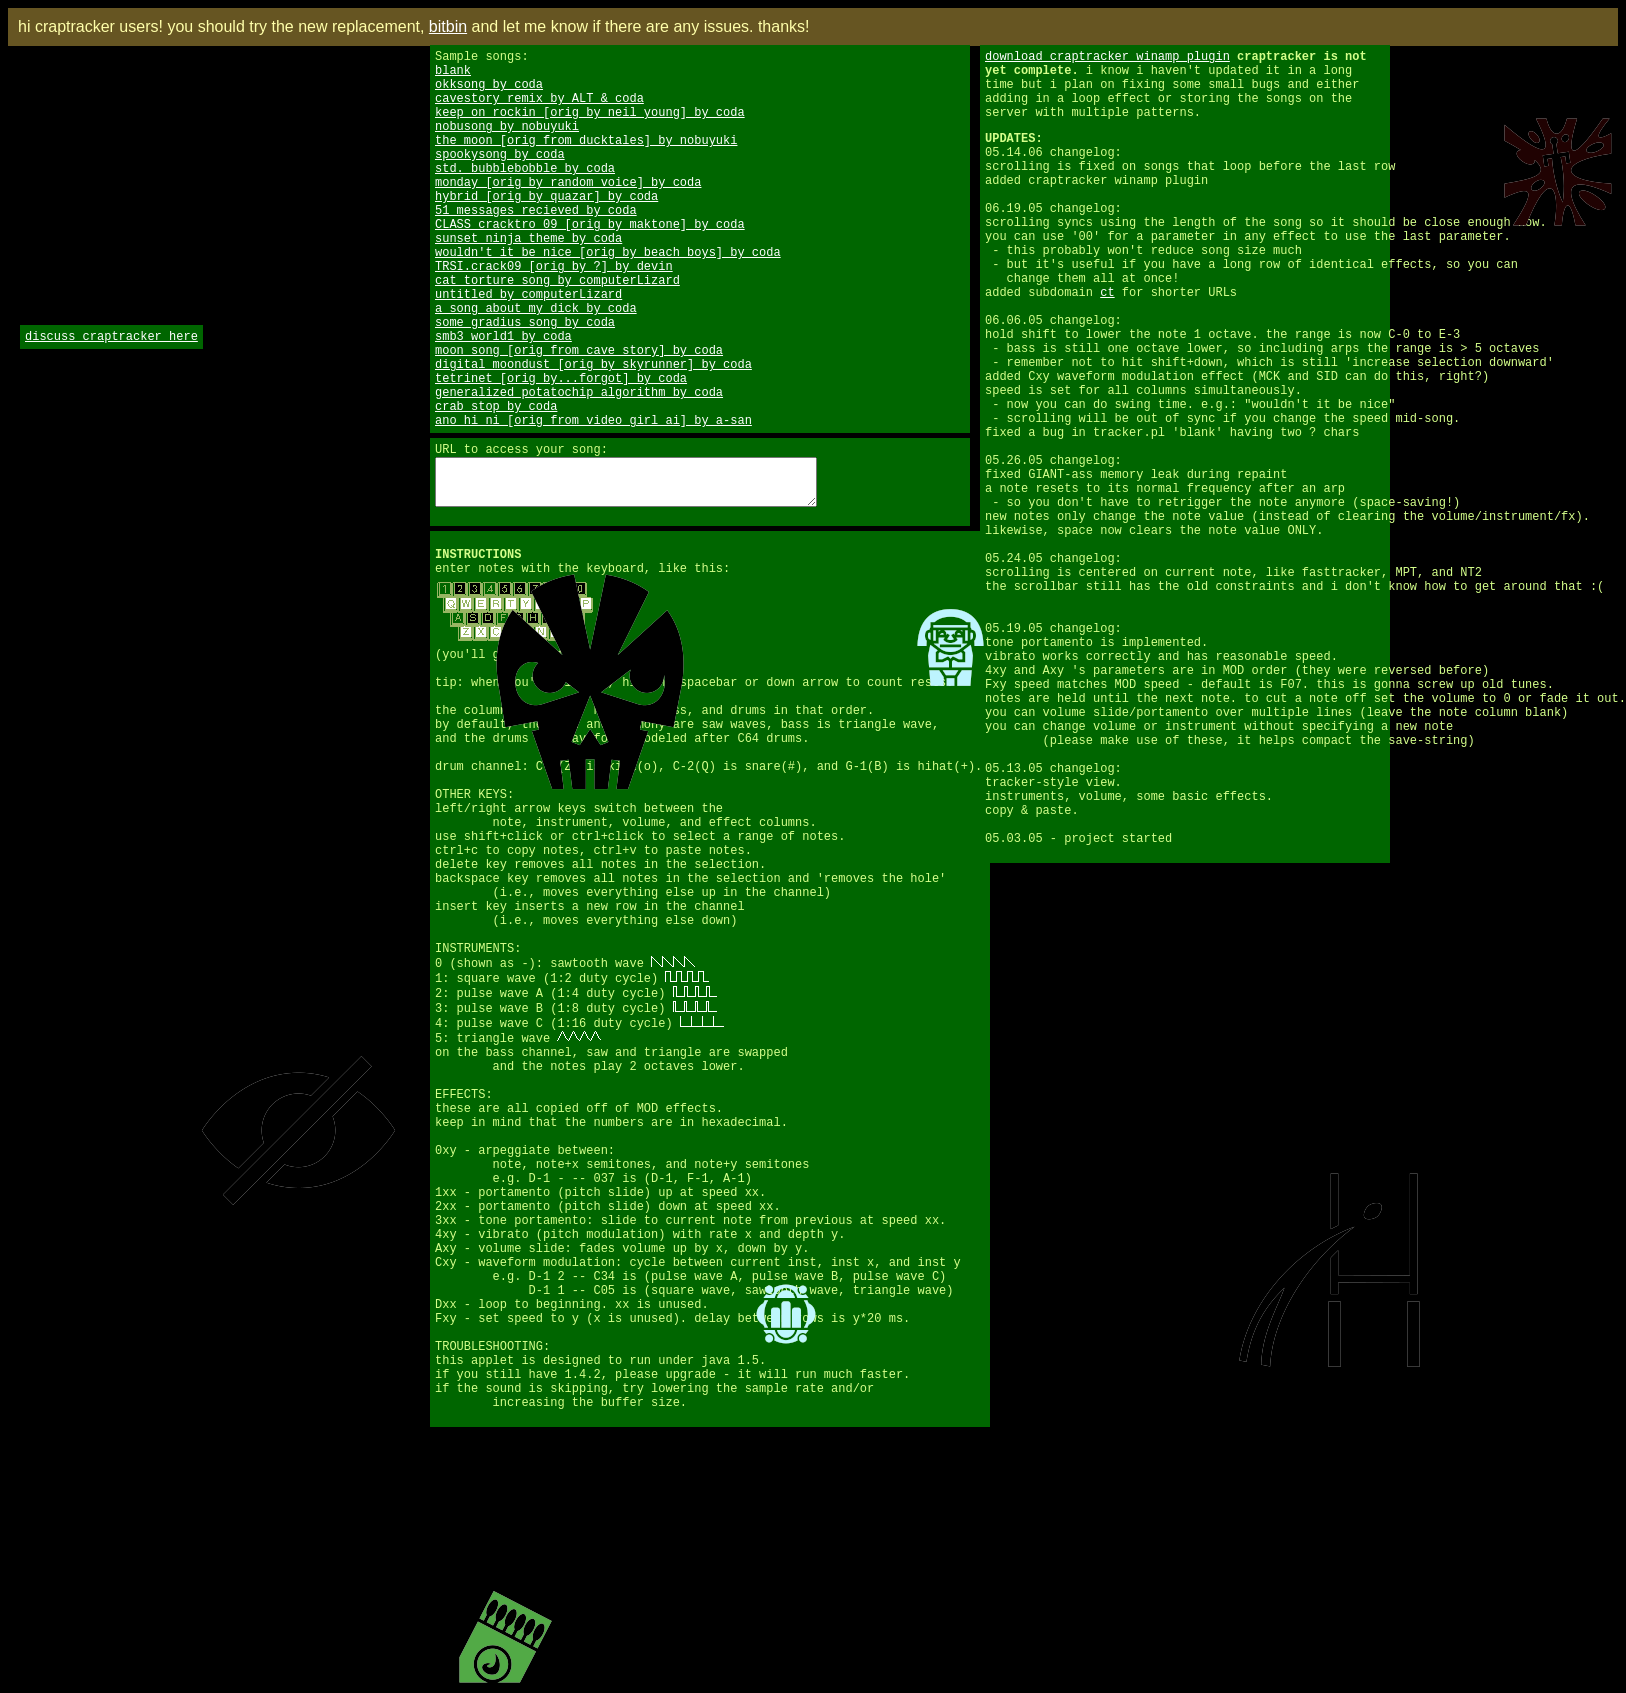 The width and height of the screenshot is (1626, 1693). What do you see at coordinates (1557, 171) in the screenshot?
I see `indicates a melting or dissolving weapon effect` at bounding box center [1557, 171].